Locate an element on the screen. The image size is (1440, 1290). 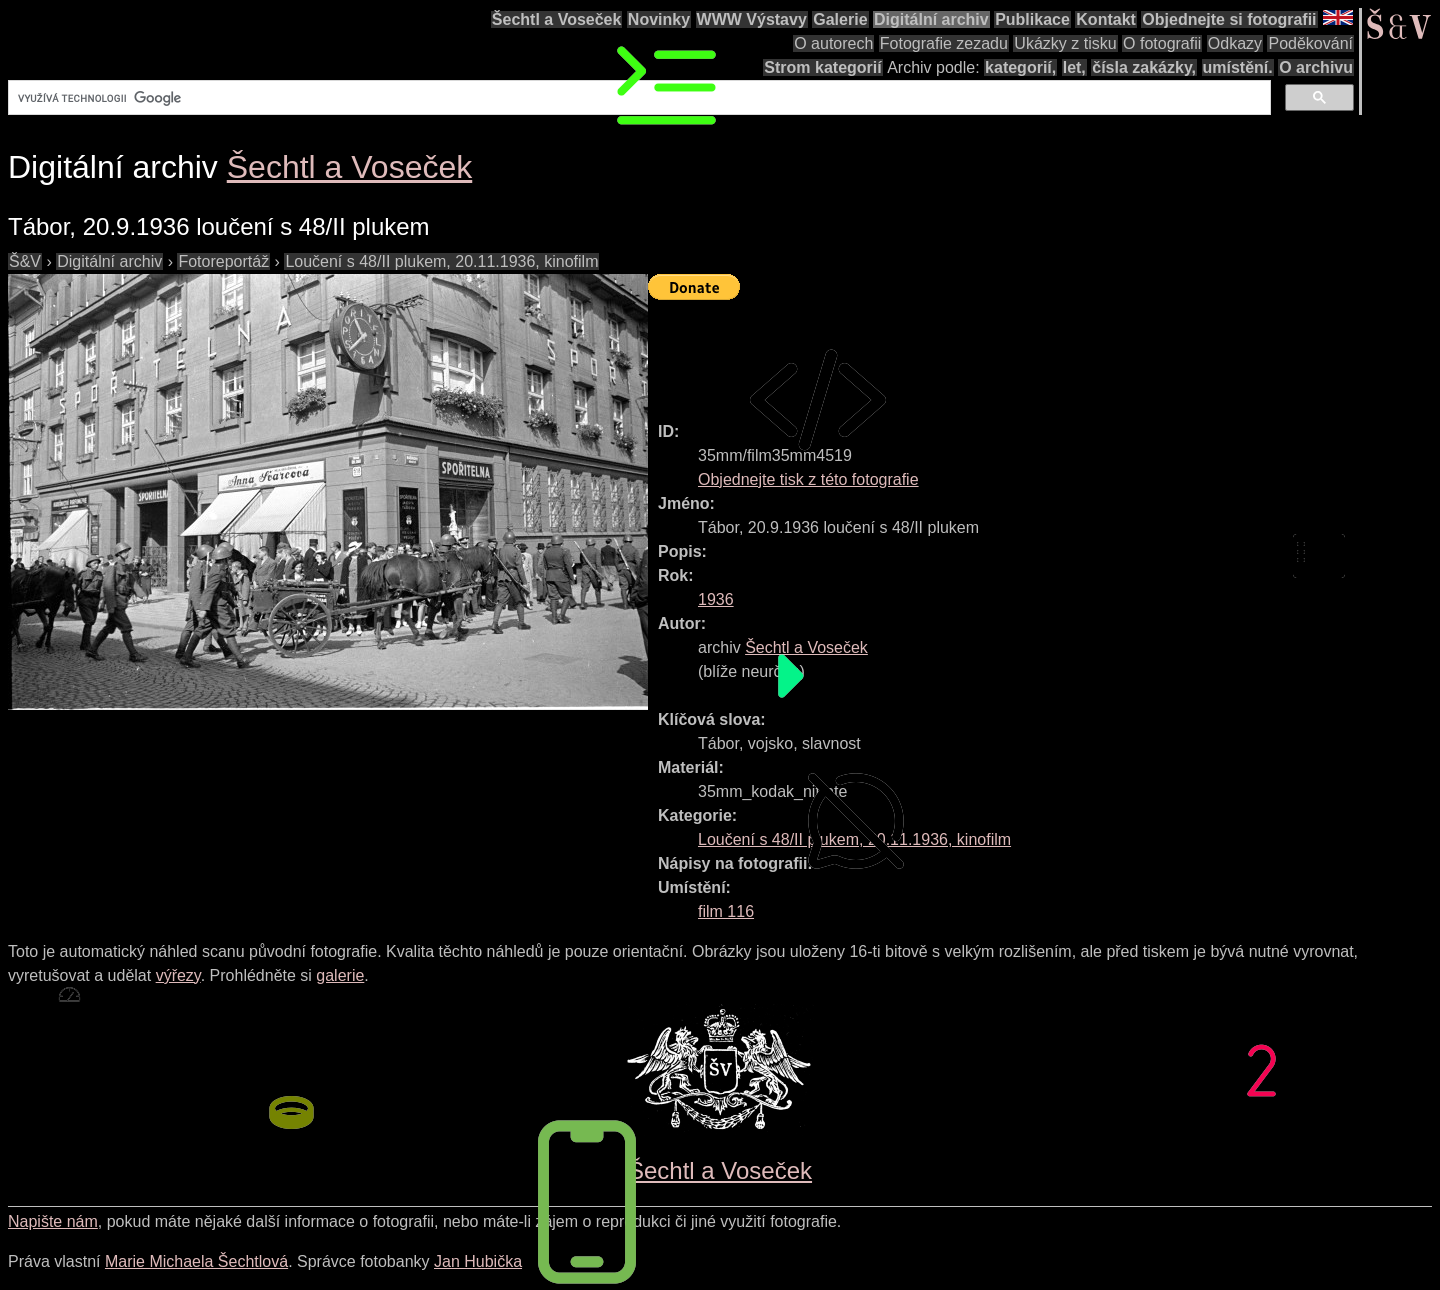
view performance or speed metrics is located at coordinates (69, 995).